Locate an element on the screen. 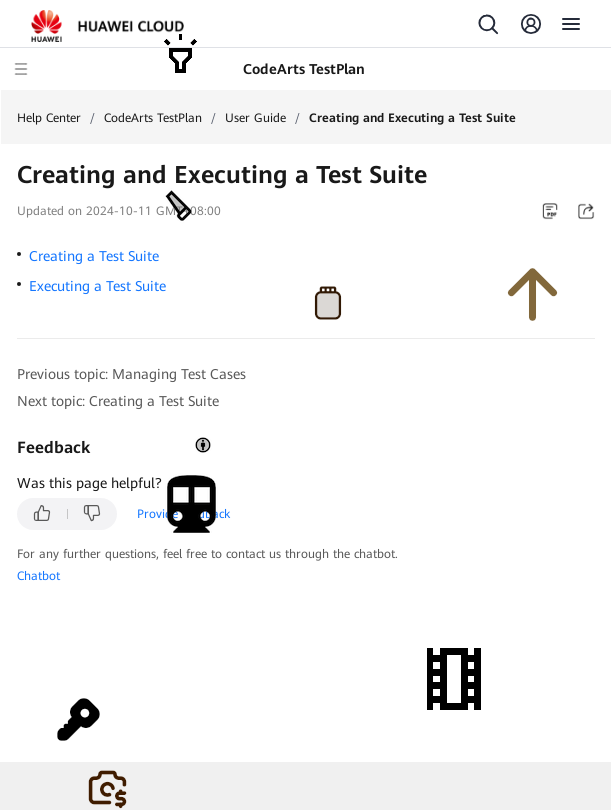 This screenshot has height=810, width=611. store or manage saved items is located at coordinates (328, 303).